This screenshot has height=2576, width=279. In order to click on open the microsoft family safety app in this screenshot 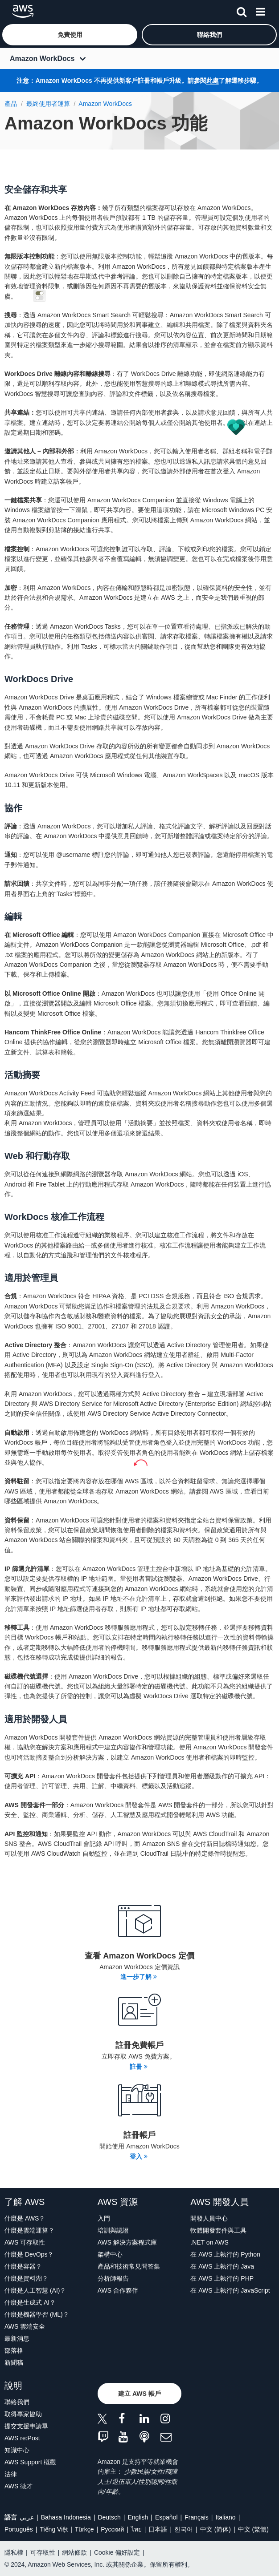, I will do `click(236, 427)`.